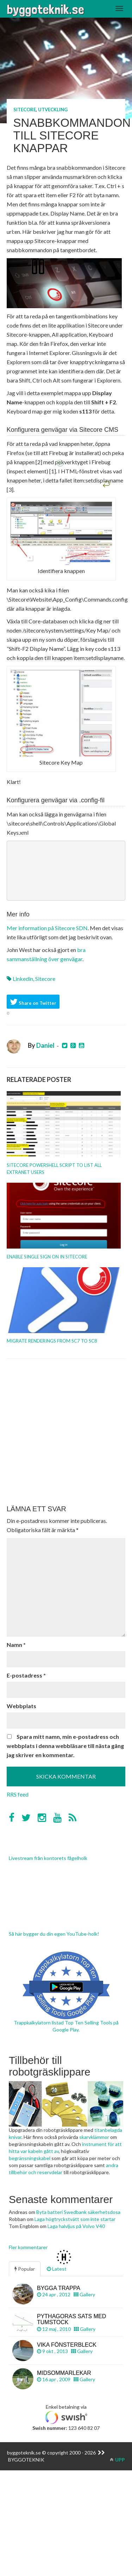  What do you see at coordinates (106, 484) in the screenshot?
I see `return to previous screen or step` at bounding box center [106, 484].